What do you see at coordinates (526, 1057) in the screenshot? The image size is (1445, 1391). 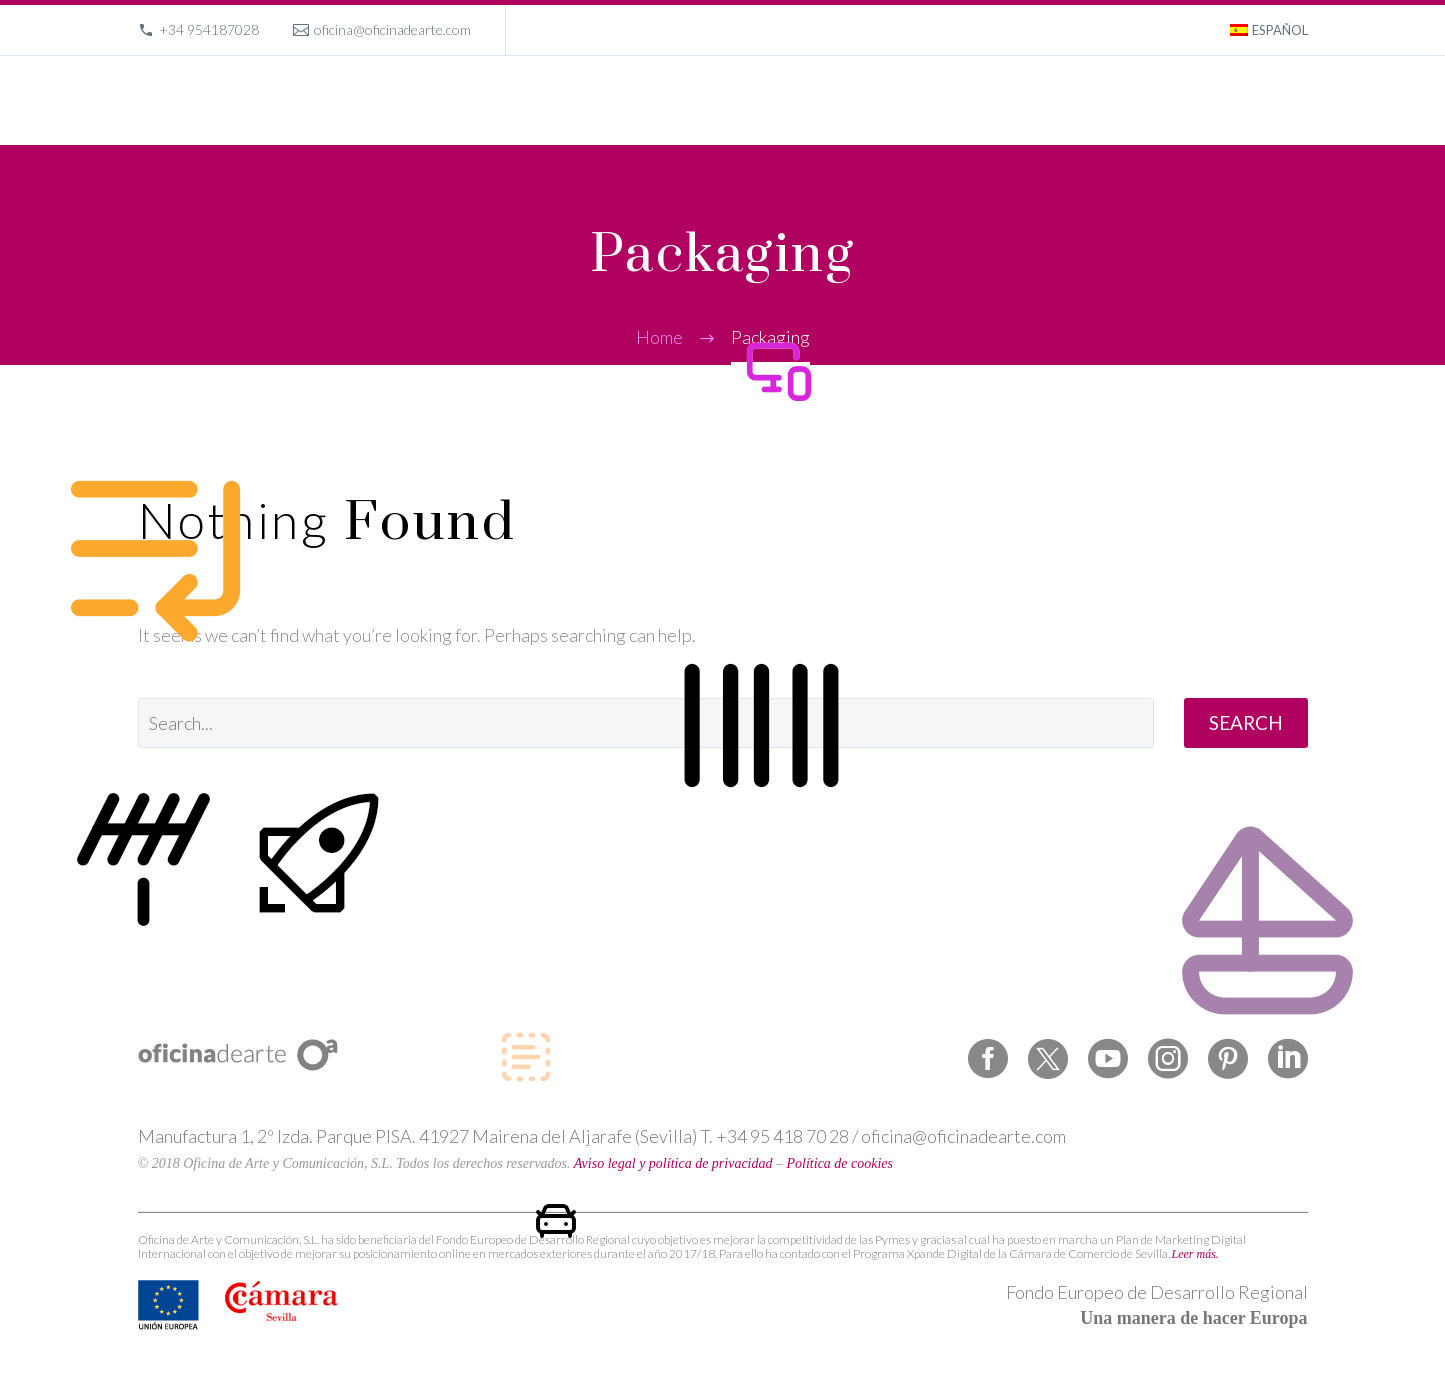 I see `select text within a document` at bounding box center [526, 1057].